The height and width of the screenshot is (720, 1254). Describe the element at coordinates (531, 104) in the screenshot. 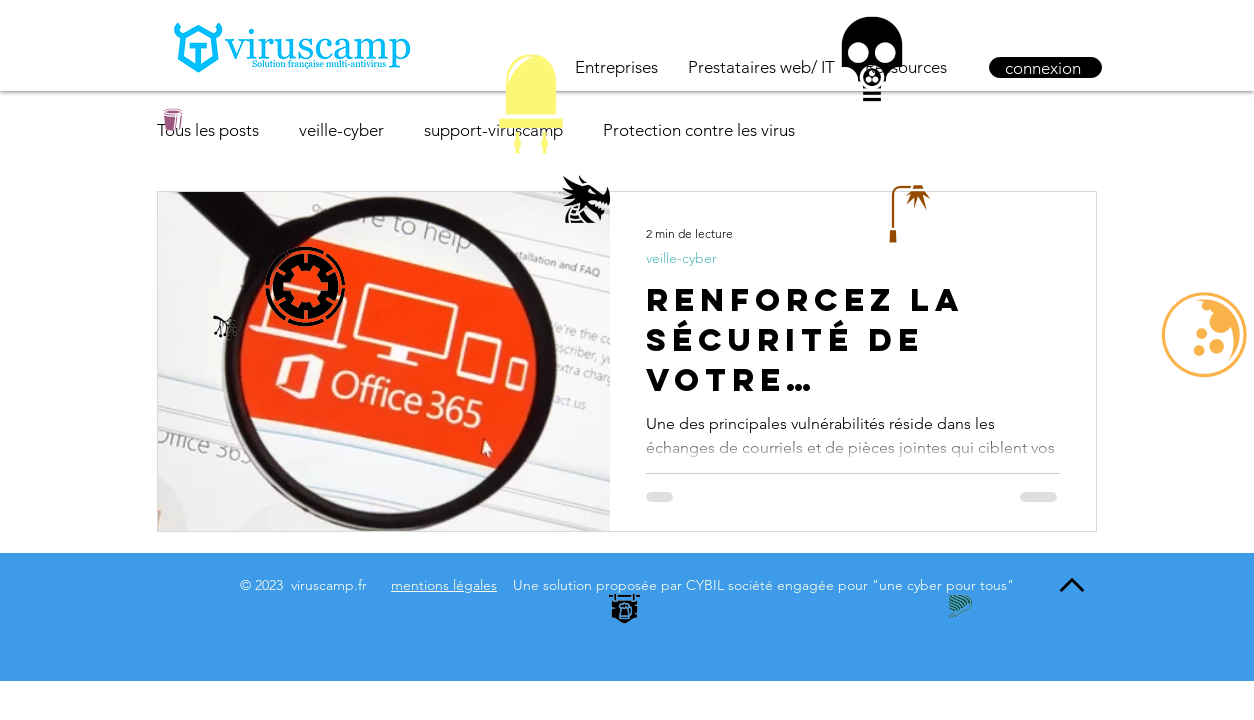

I see `indicates device power status` at that location.